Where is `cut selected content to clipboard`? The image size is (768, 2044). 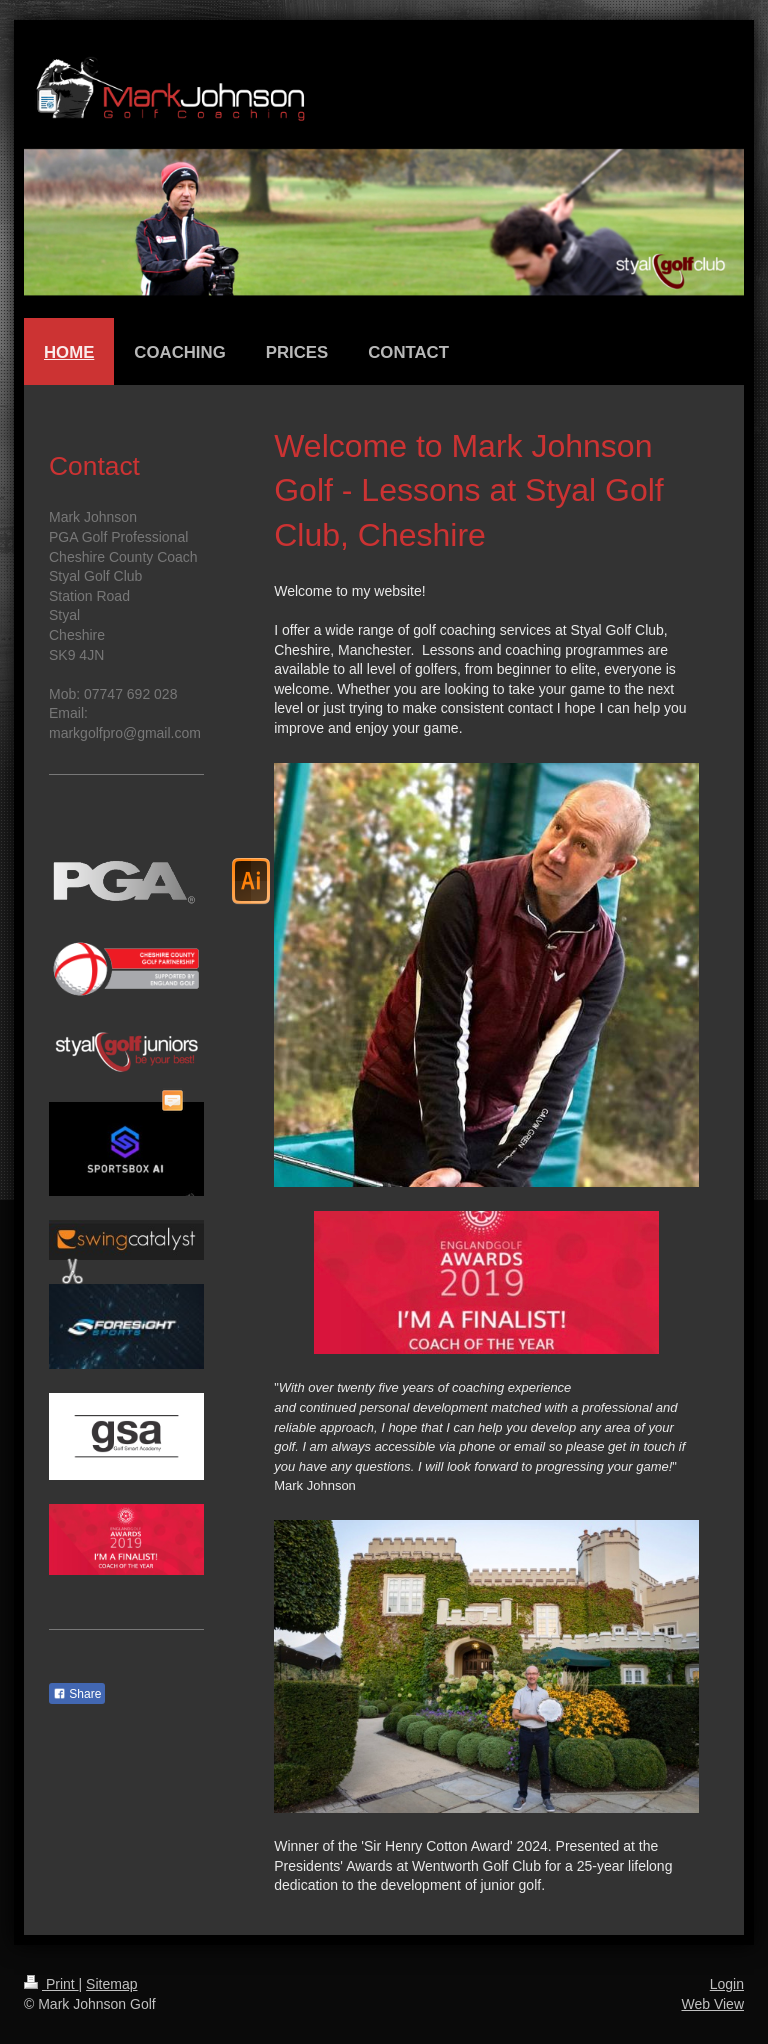 cut selected content to clipboard is located at coordinates (72, 1271).